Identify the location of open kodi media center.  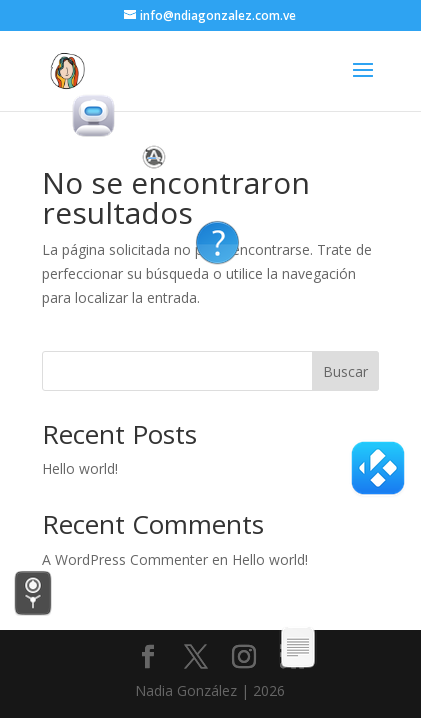
(378, 468).